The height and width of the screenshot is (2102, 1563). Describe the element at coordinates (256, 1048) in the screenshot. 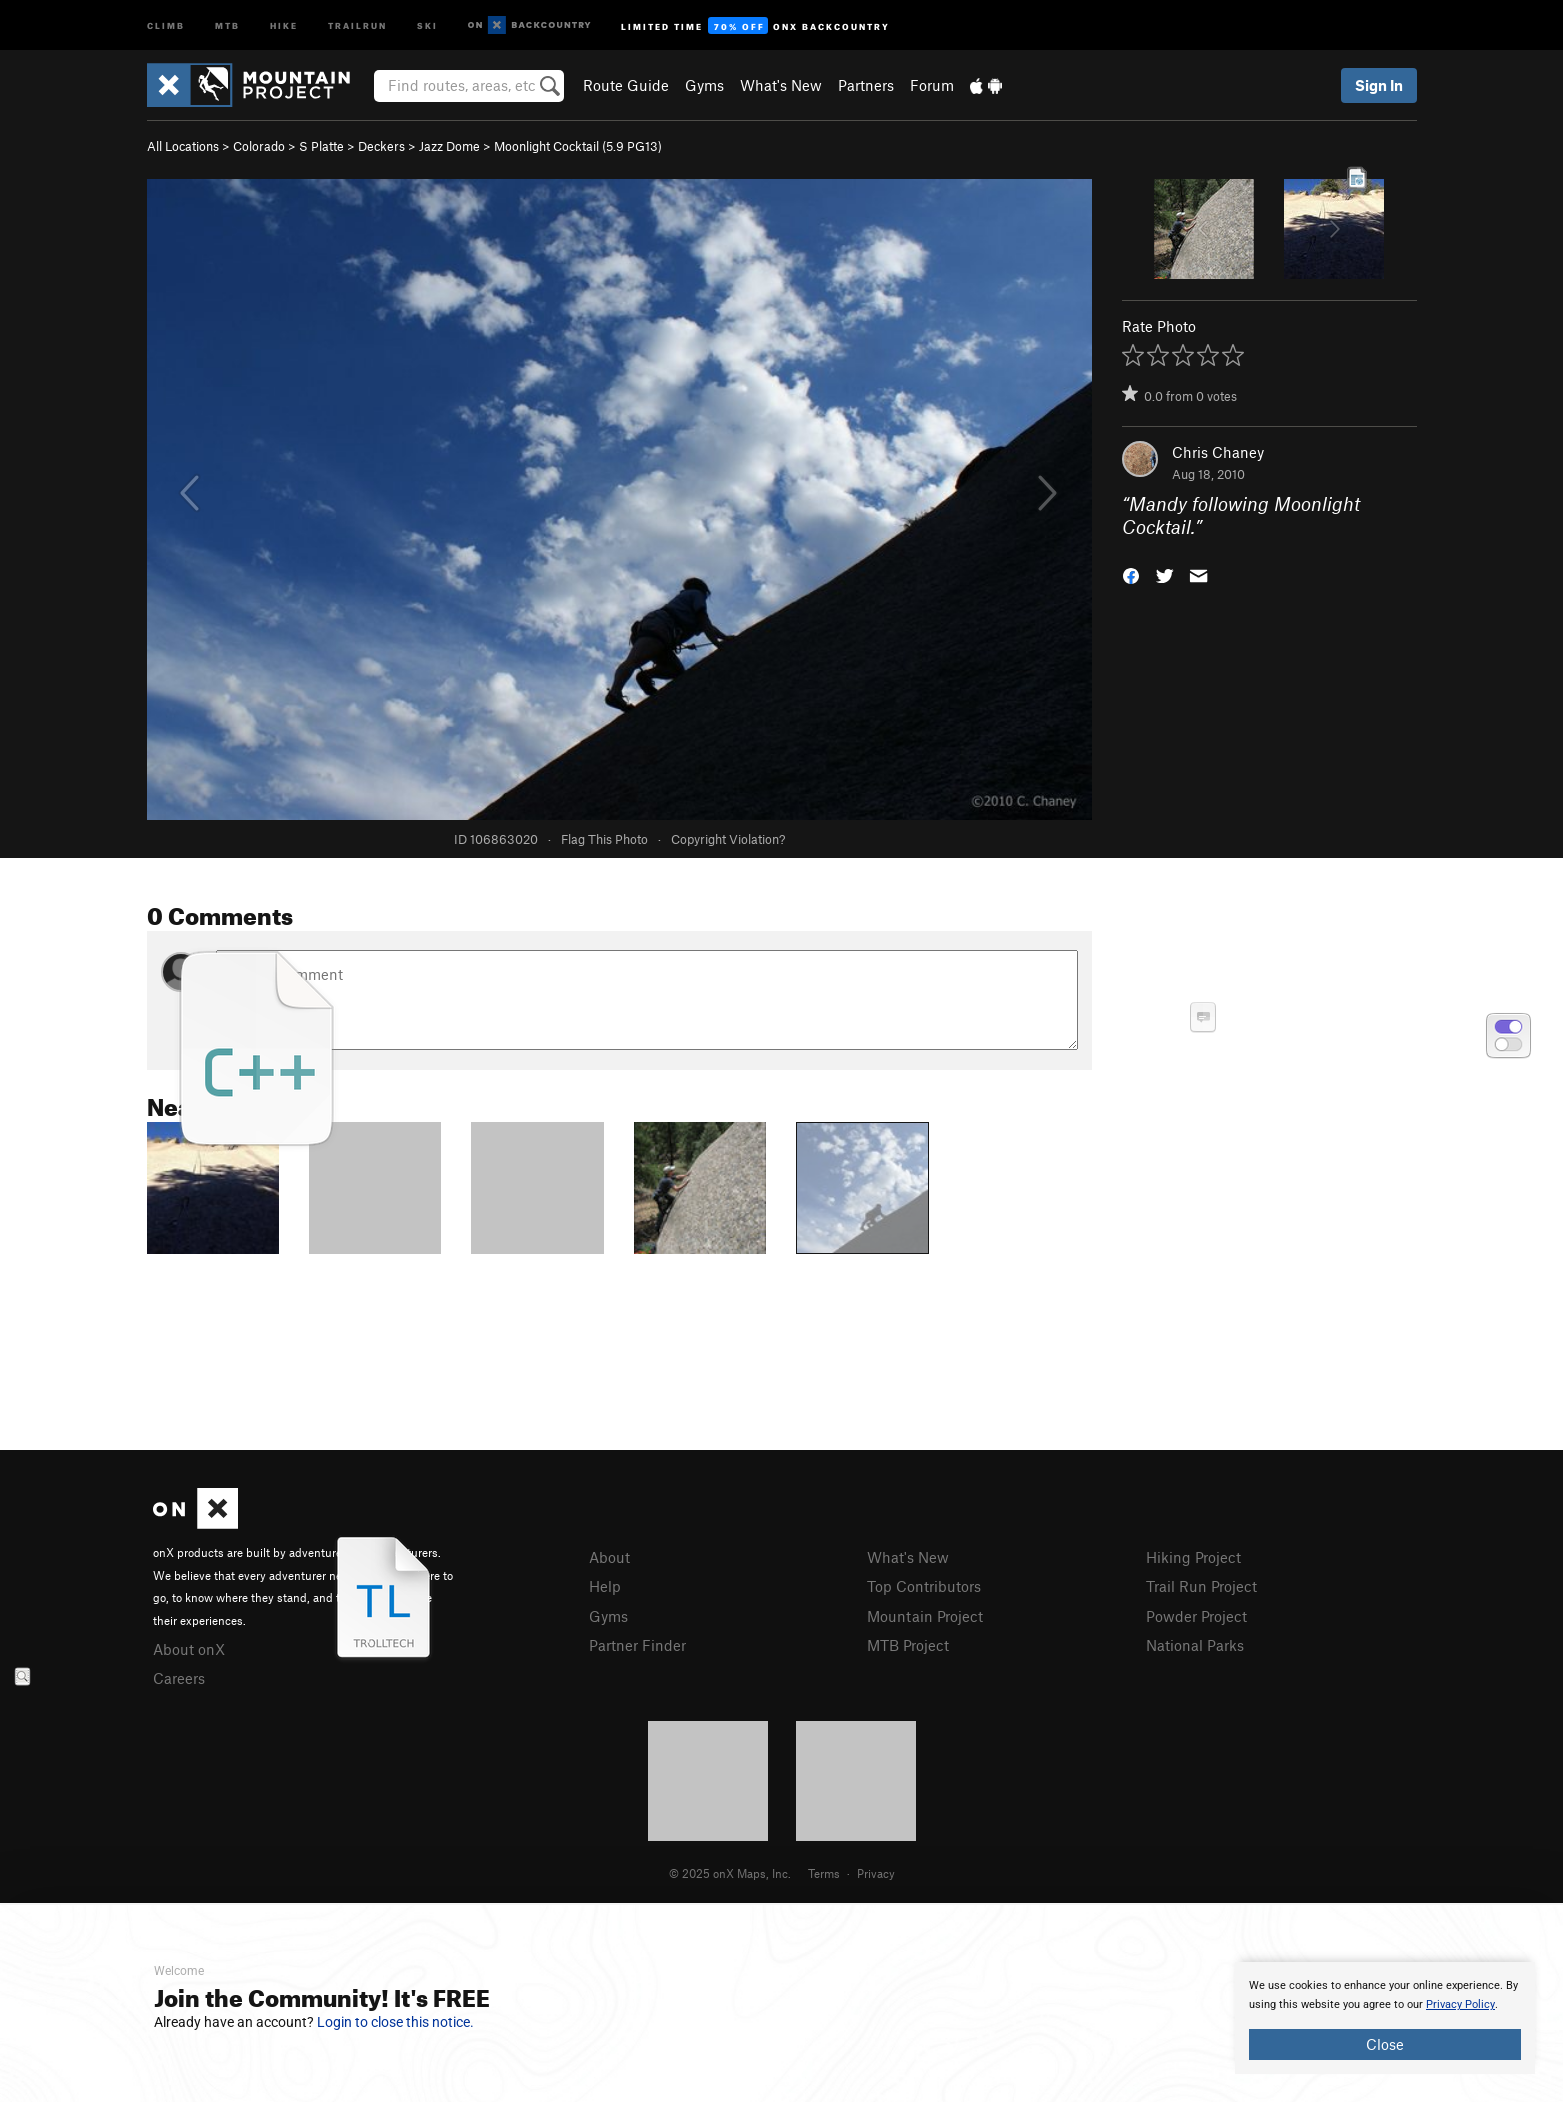

I see `a C++ source code file` at that location.